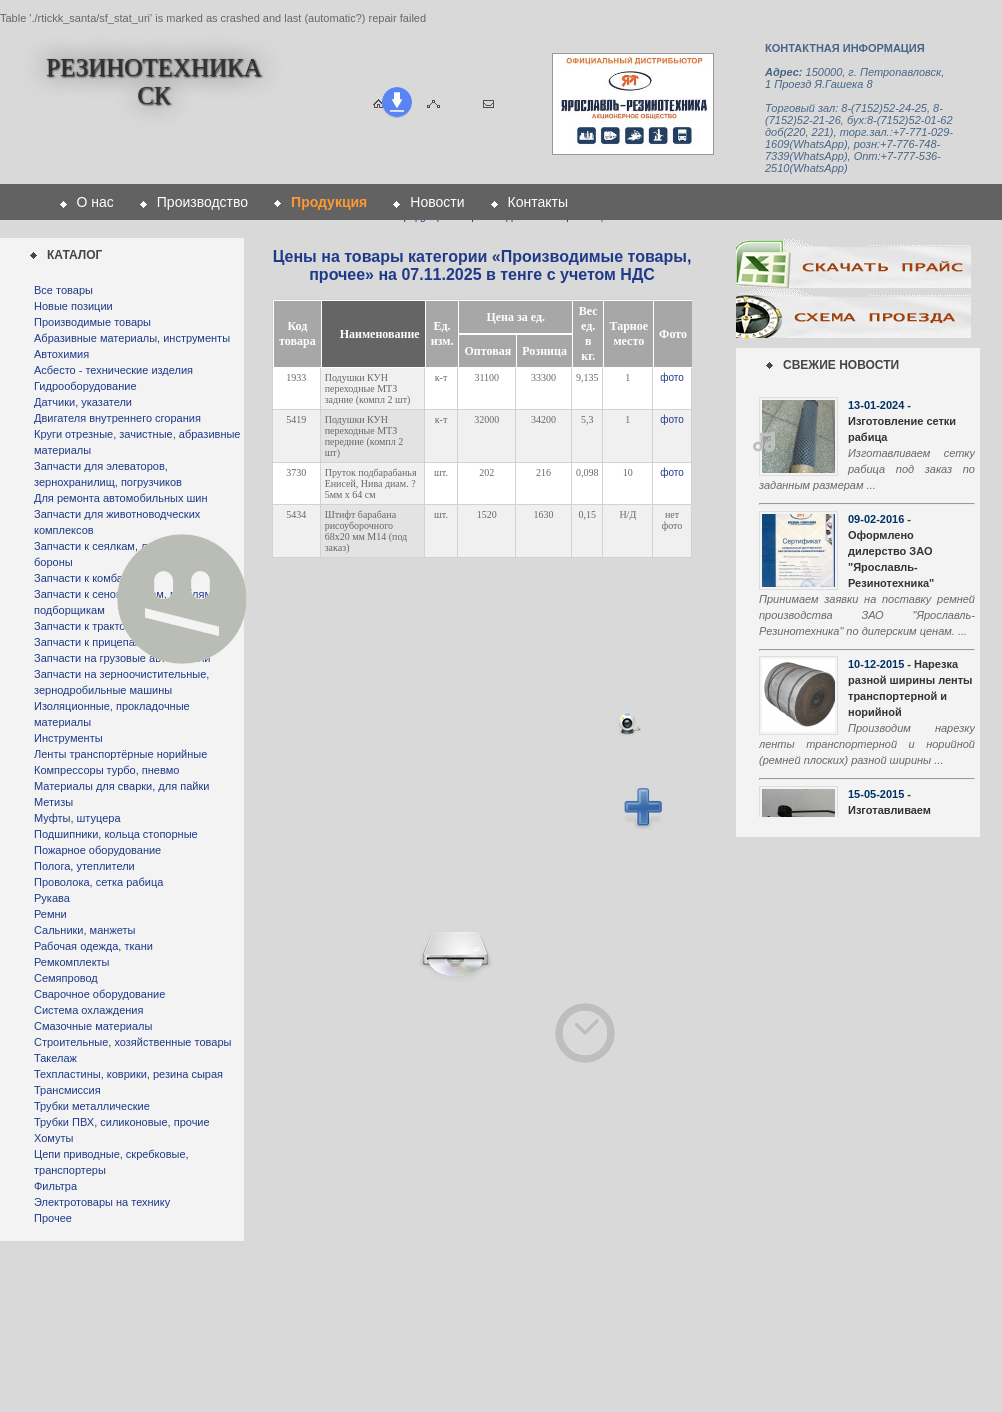 The width and height of the screenshot is (1002, 1412). I want to click on access music library or audio files, so click(764, 441).